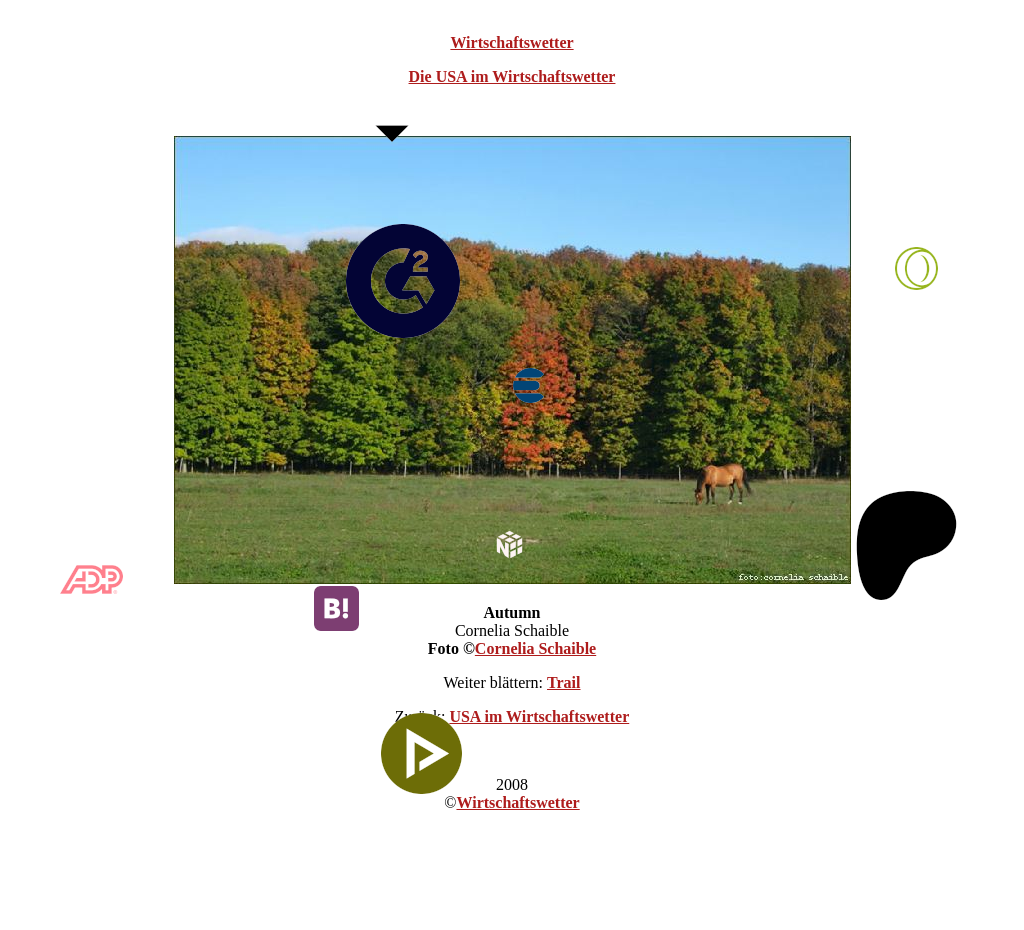 The height and width of the screenshot is (930, 1024). Describe the element at coordinates (421, 753) in the screenshot. I see `open the NewPipe app` at that location.